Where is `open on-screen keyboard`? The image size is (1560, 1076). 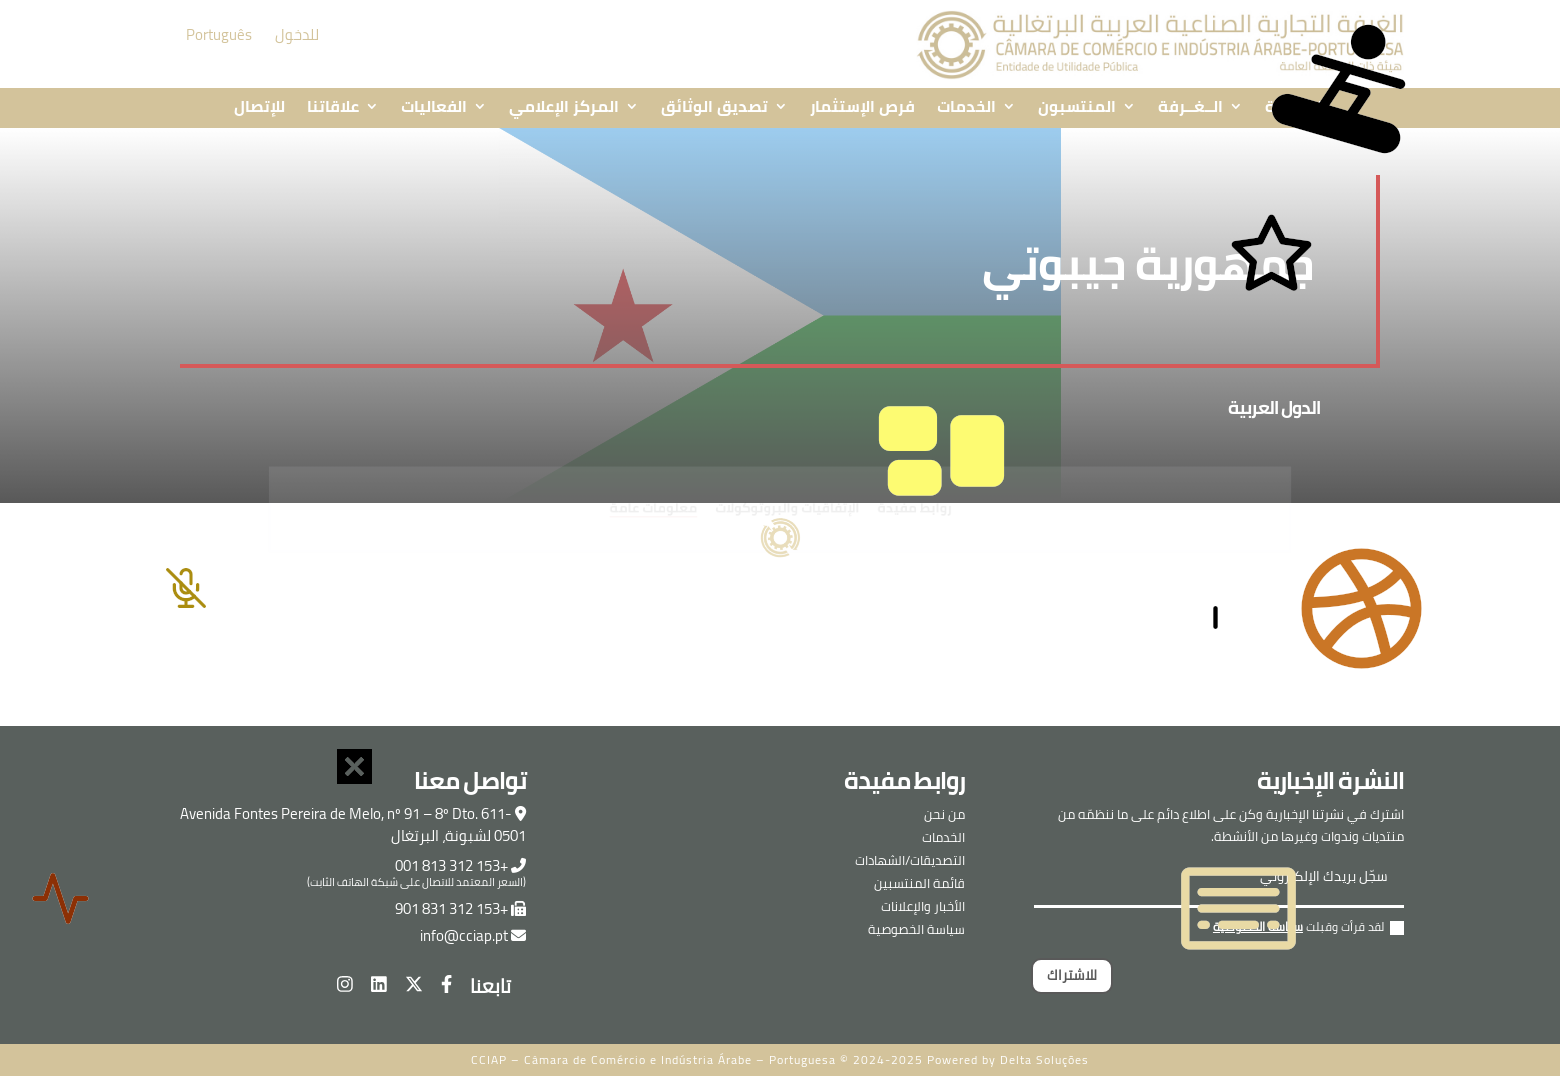 open on-screen keyboard is located at coordinates (1238, 908).